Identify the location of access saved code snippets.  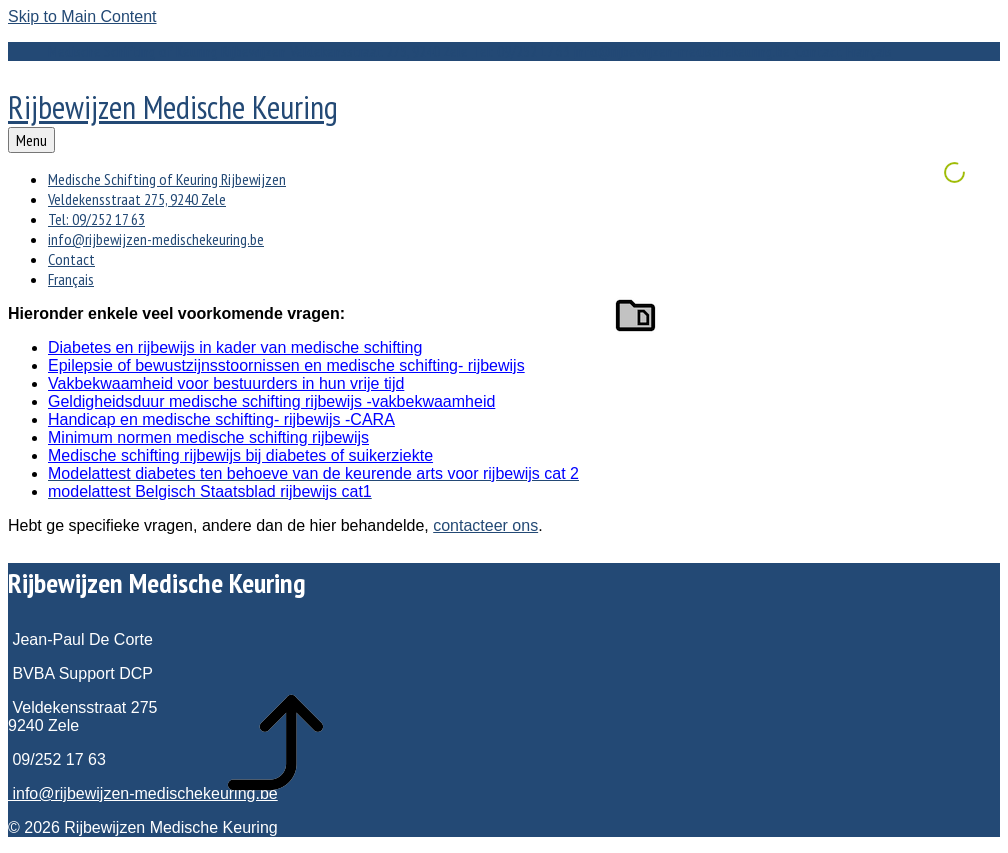
(635, 315).